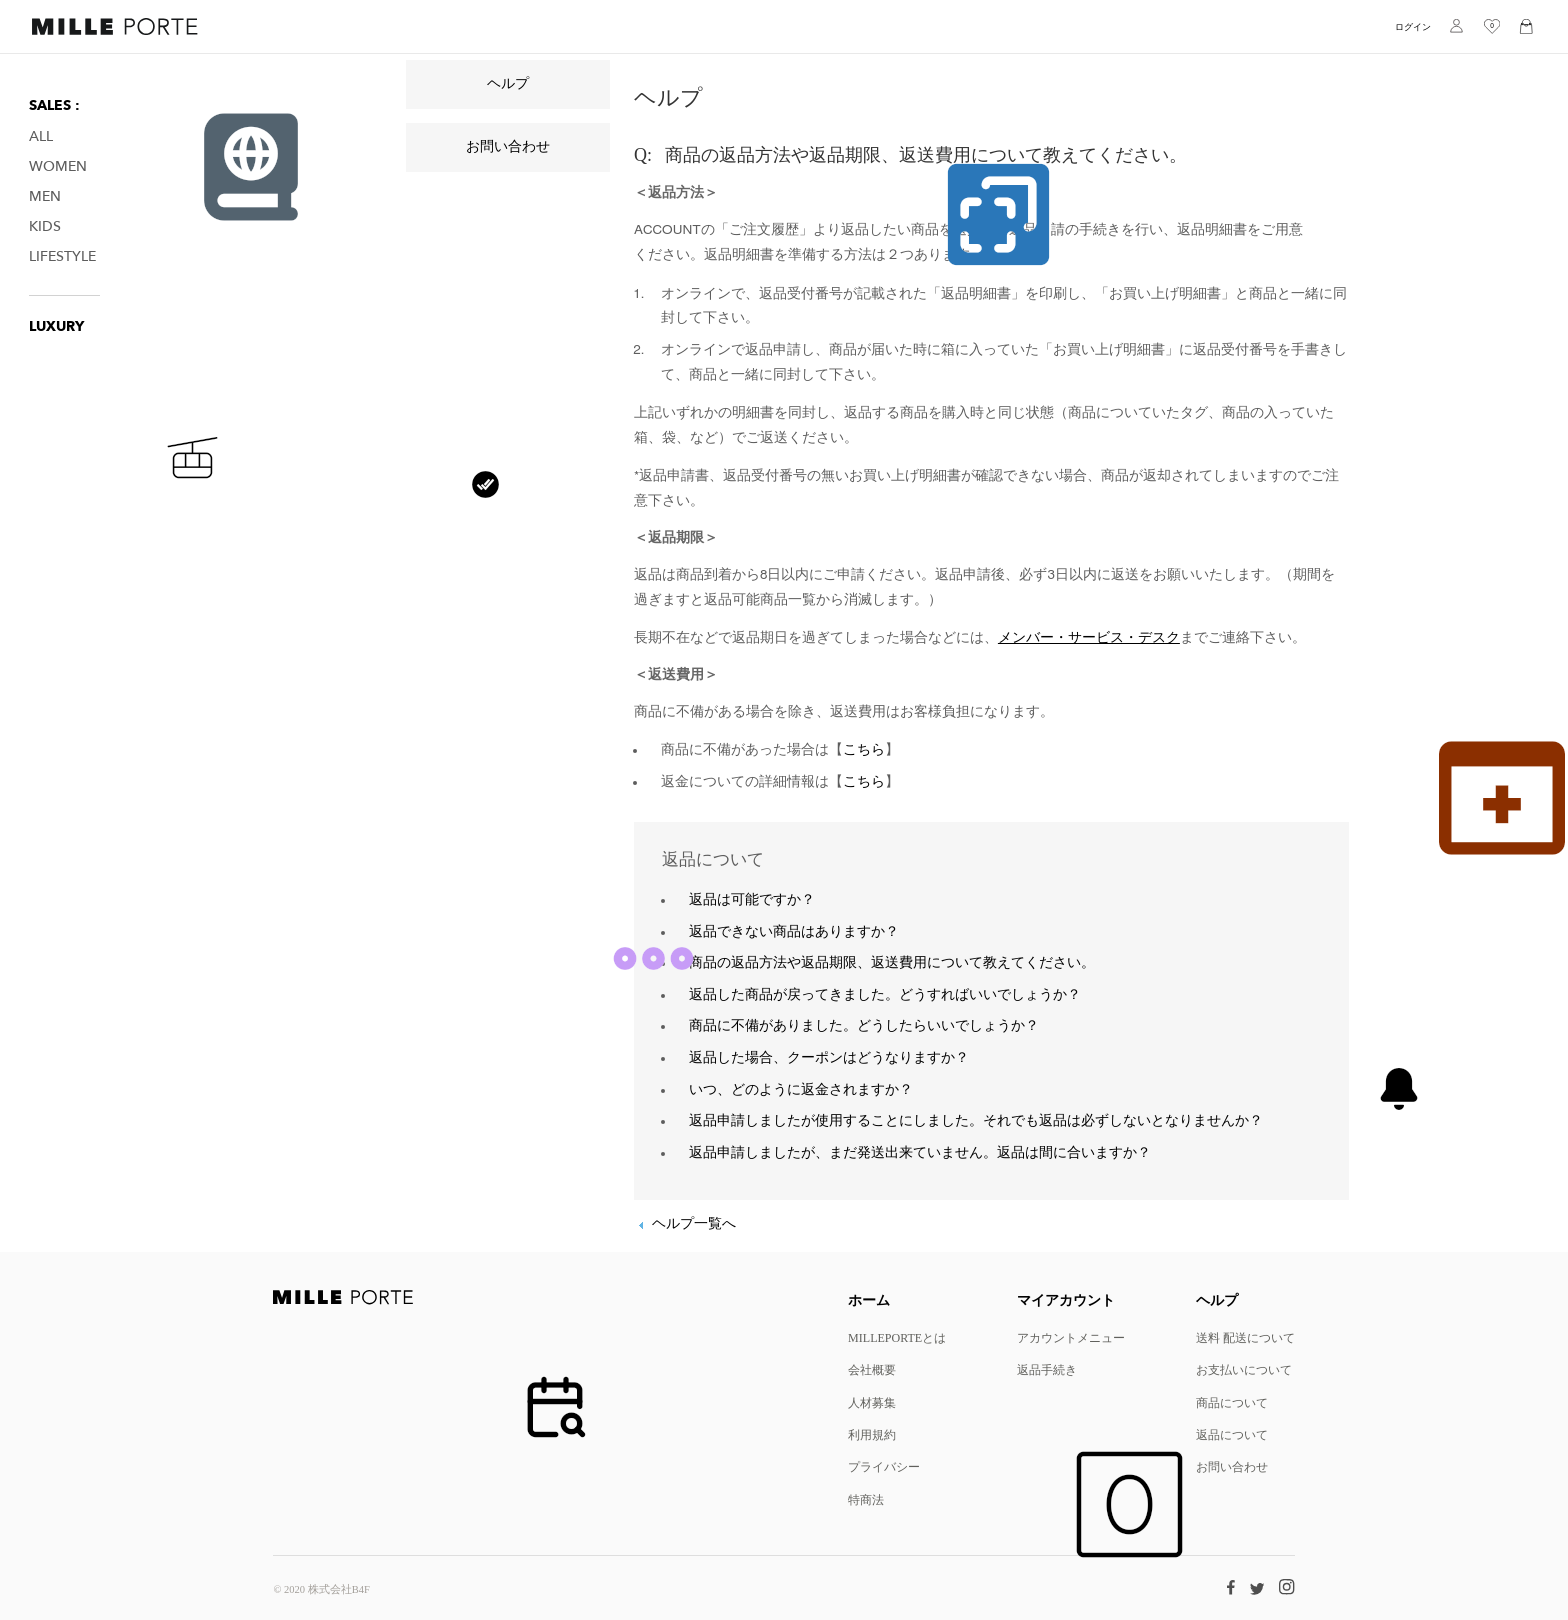  What do you see at coordinates (1502, 798) in the screenshot?
I see `open a new window` at bounding box center [1502, 798].